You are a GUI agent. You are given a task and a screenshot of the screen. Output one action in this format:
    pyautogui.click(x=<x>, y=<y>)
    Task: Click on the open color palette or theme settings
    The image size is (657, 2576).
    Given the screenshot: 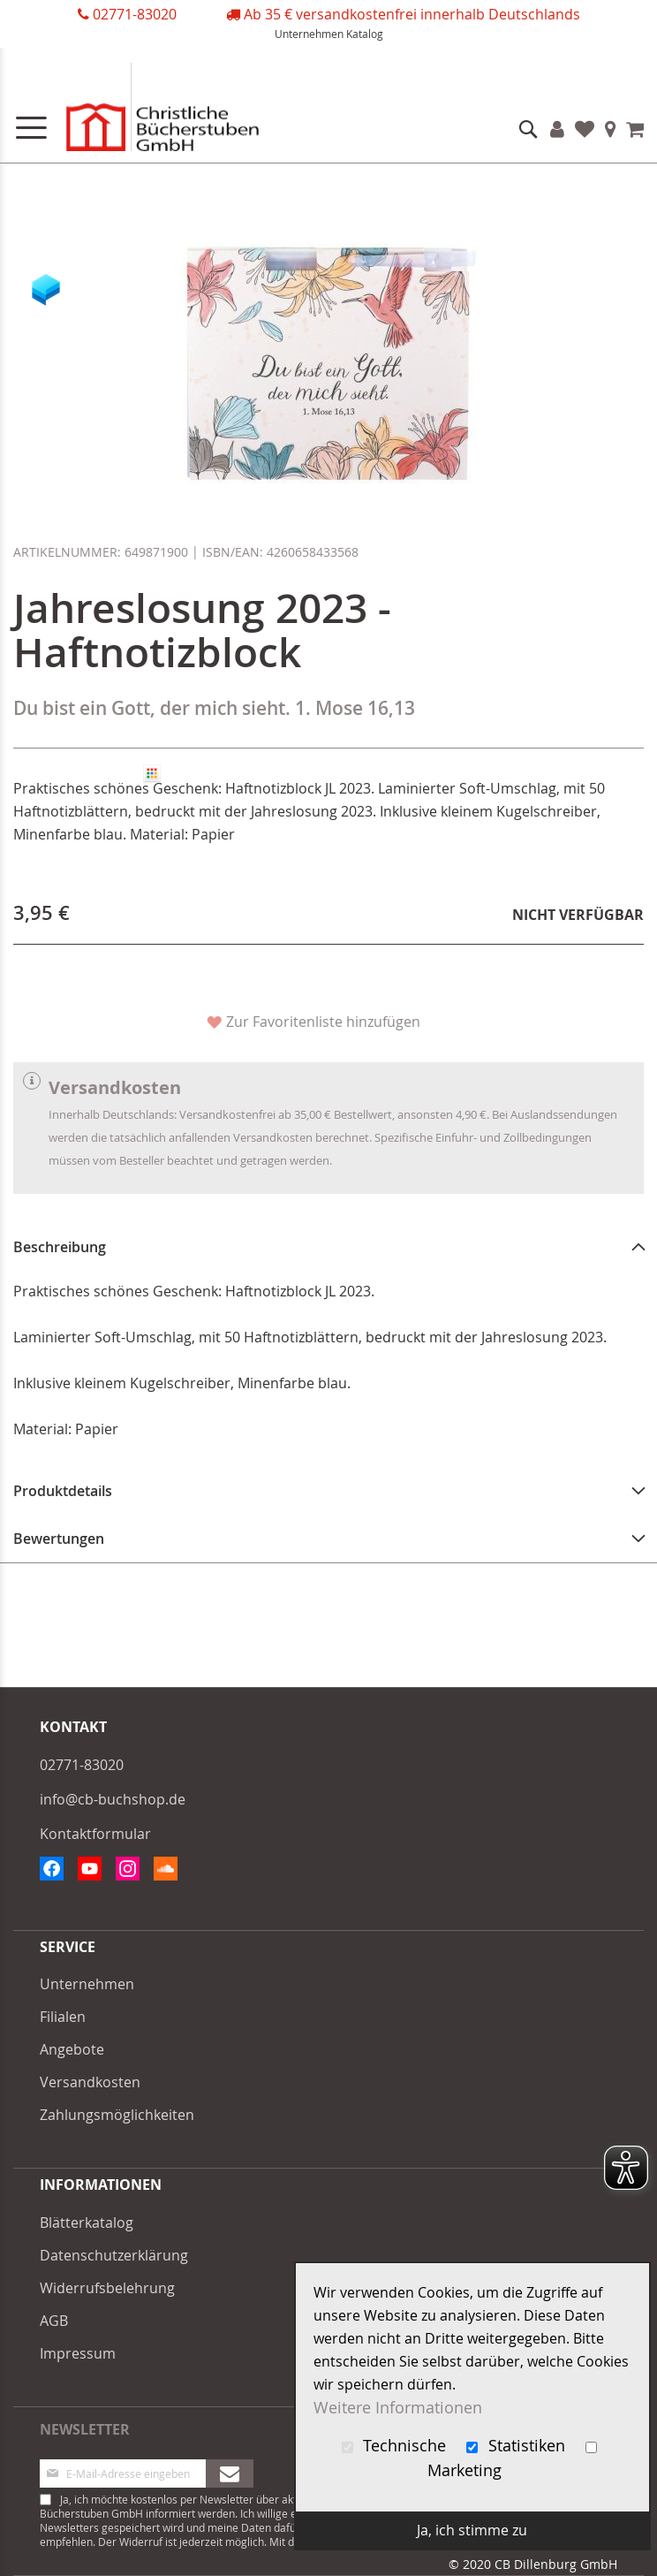 What is the action you would take?
    pyautogui.click(x=152, y=773)
    